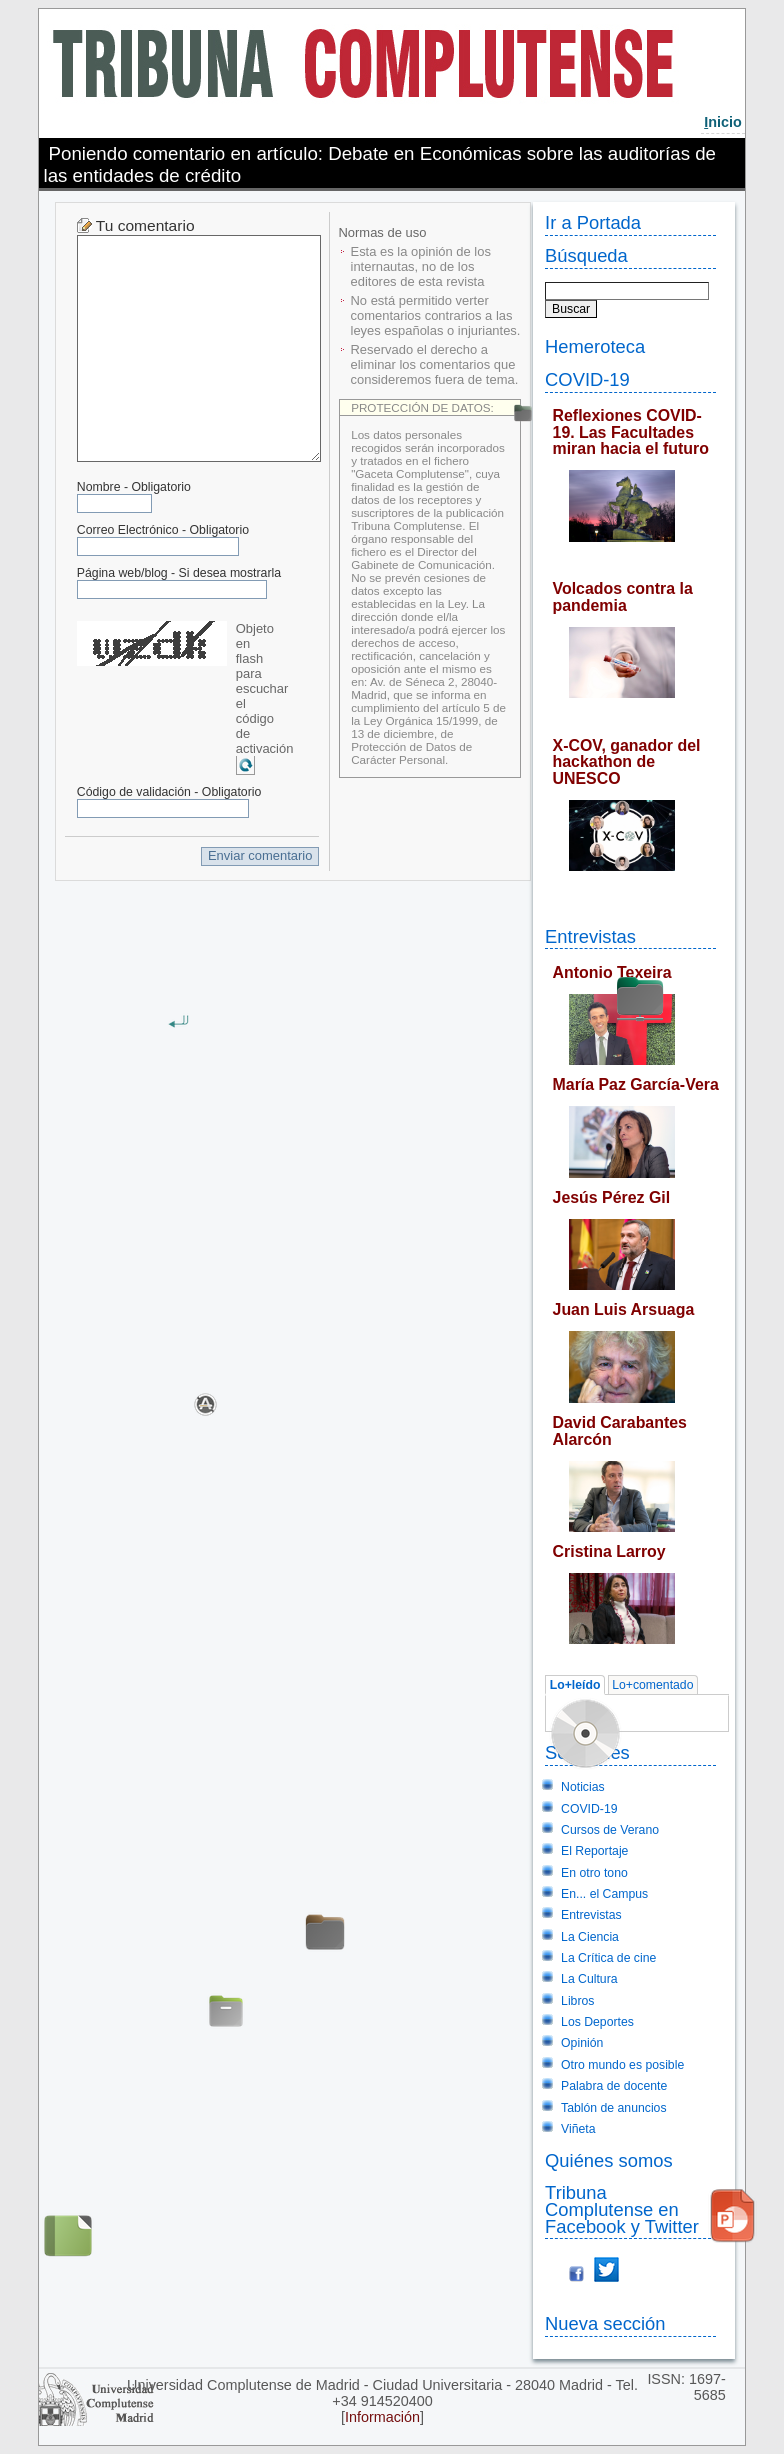 Image resolution: width=784 pixels, height=2454 pixels. What do you see at coordinates (68, 2234) in the screenshot?
I see `change desktop wallpaper settings` at bounding box center [68, 2234].